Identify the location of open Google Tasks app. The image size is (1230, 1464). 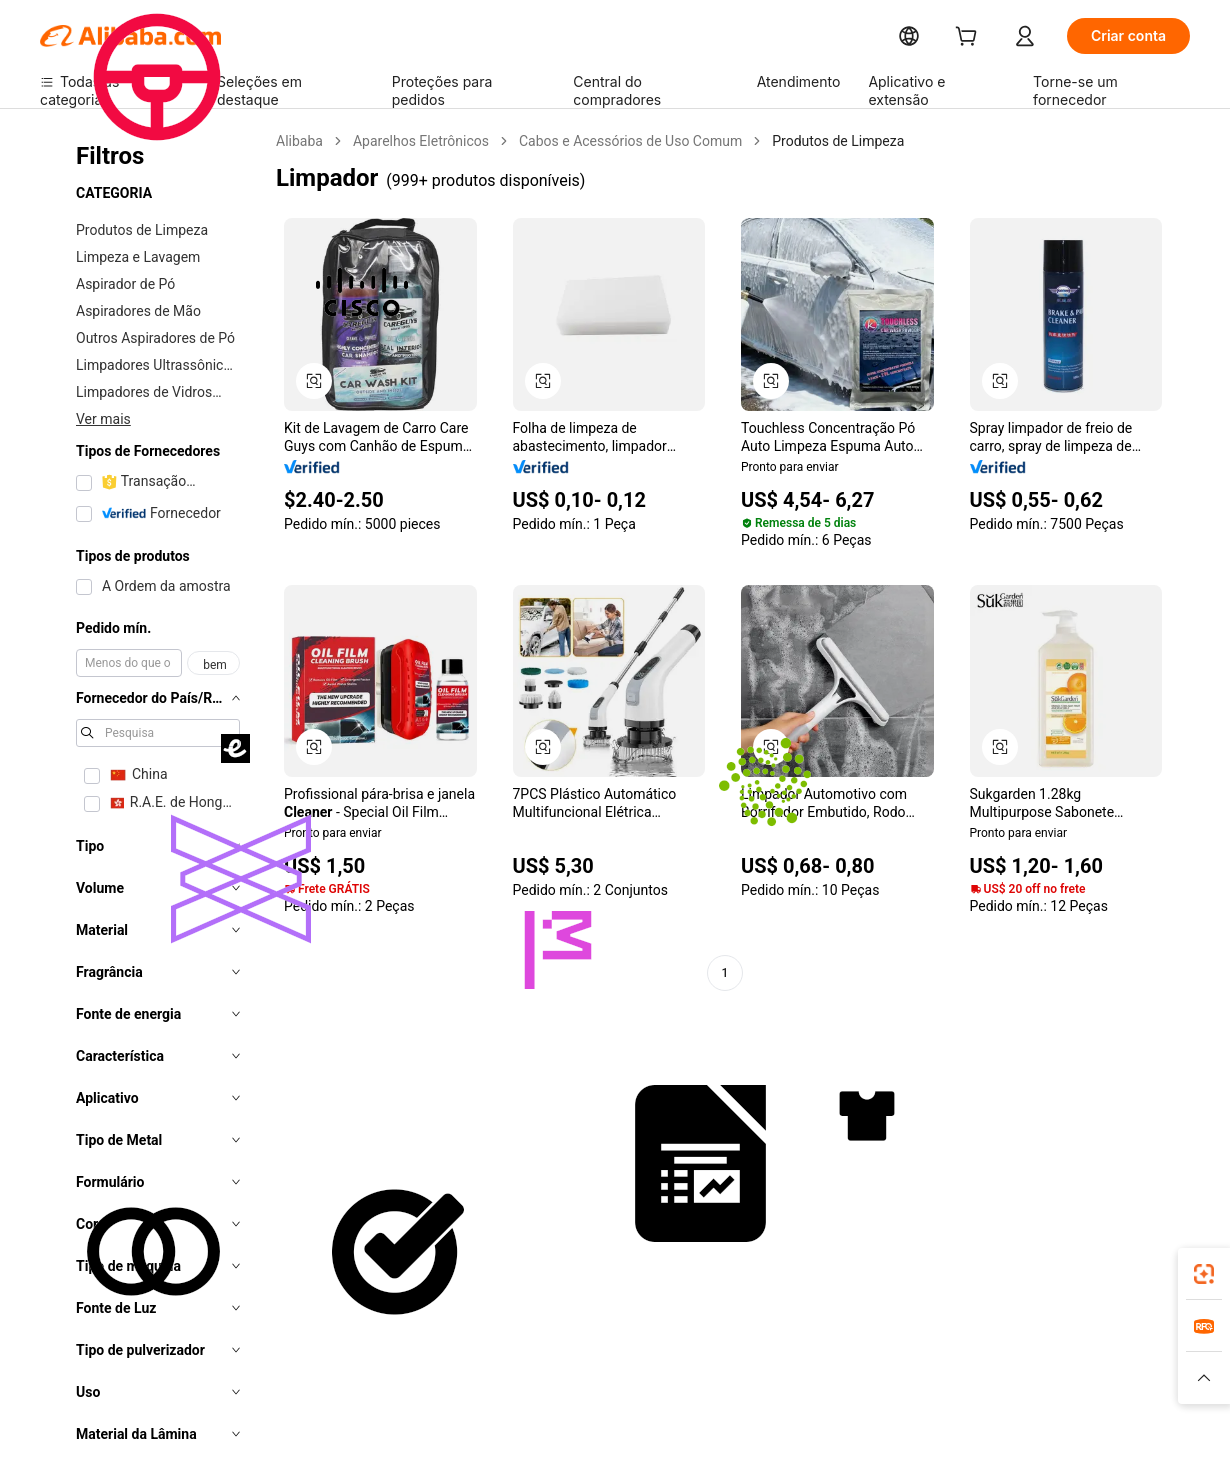
(398, 1252).